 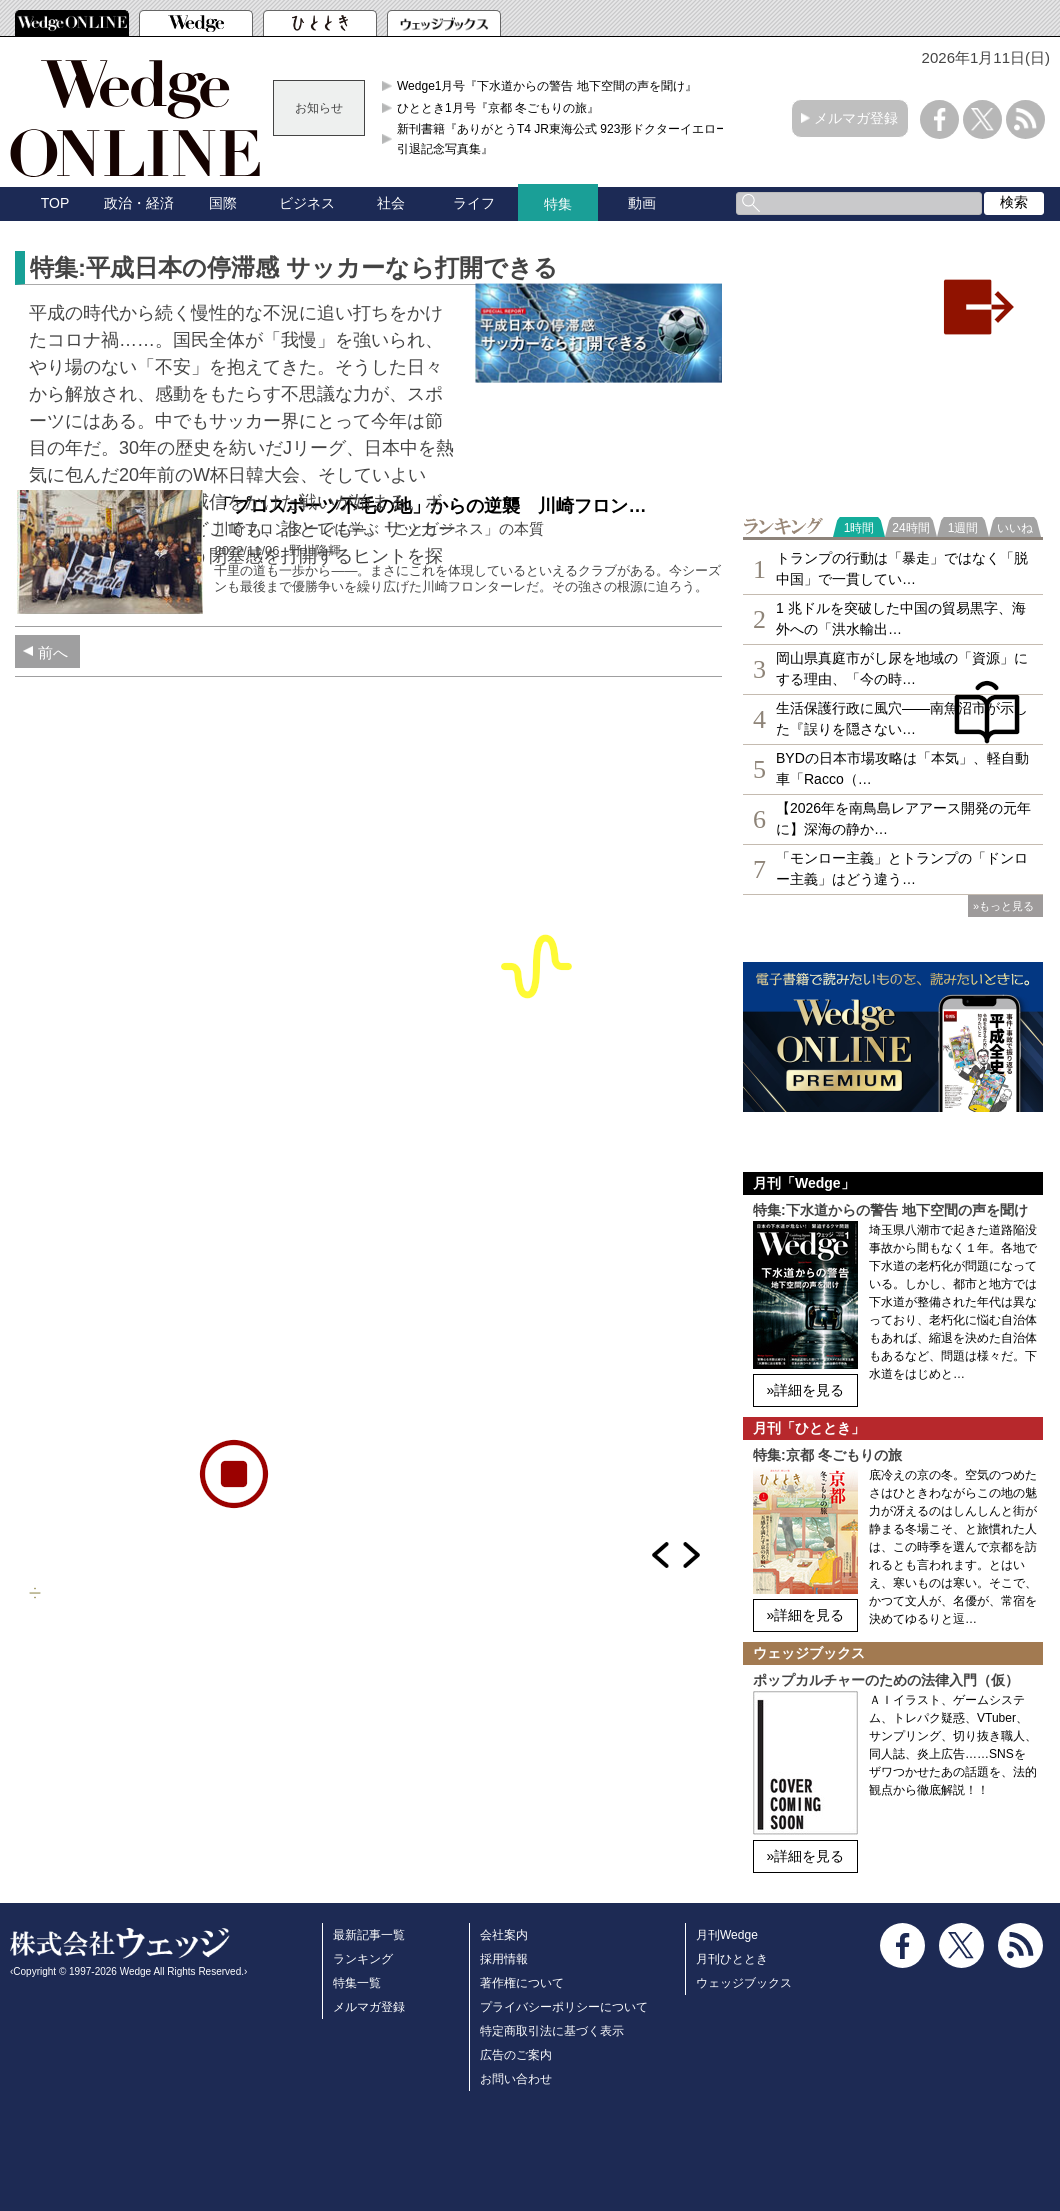 I want to click on perform division calculation, so click(x=35, y=1593).